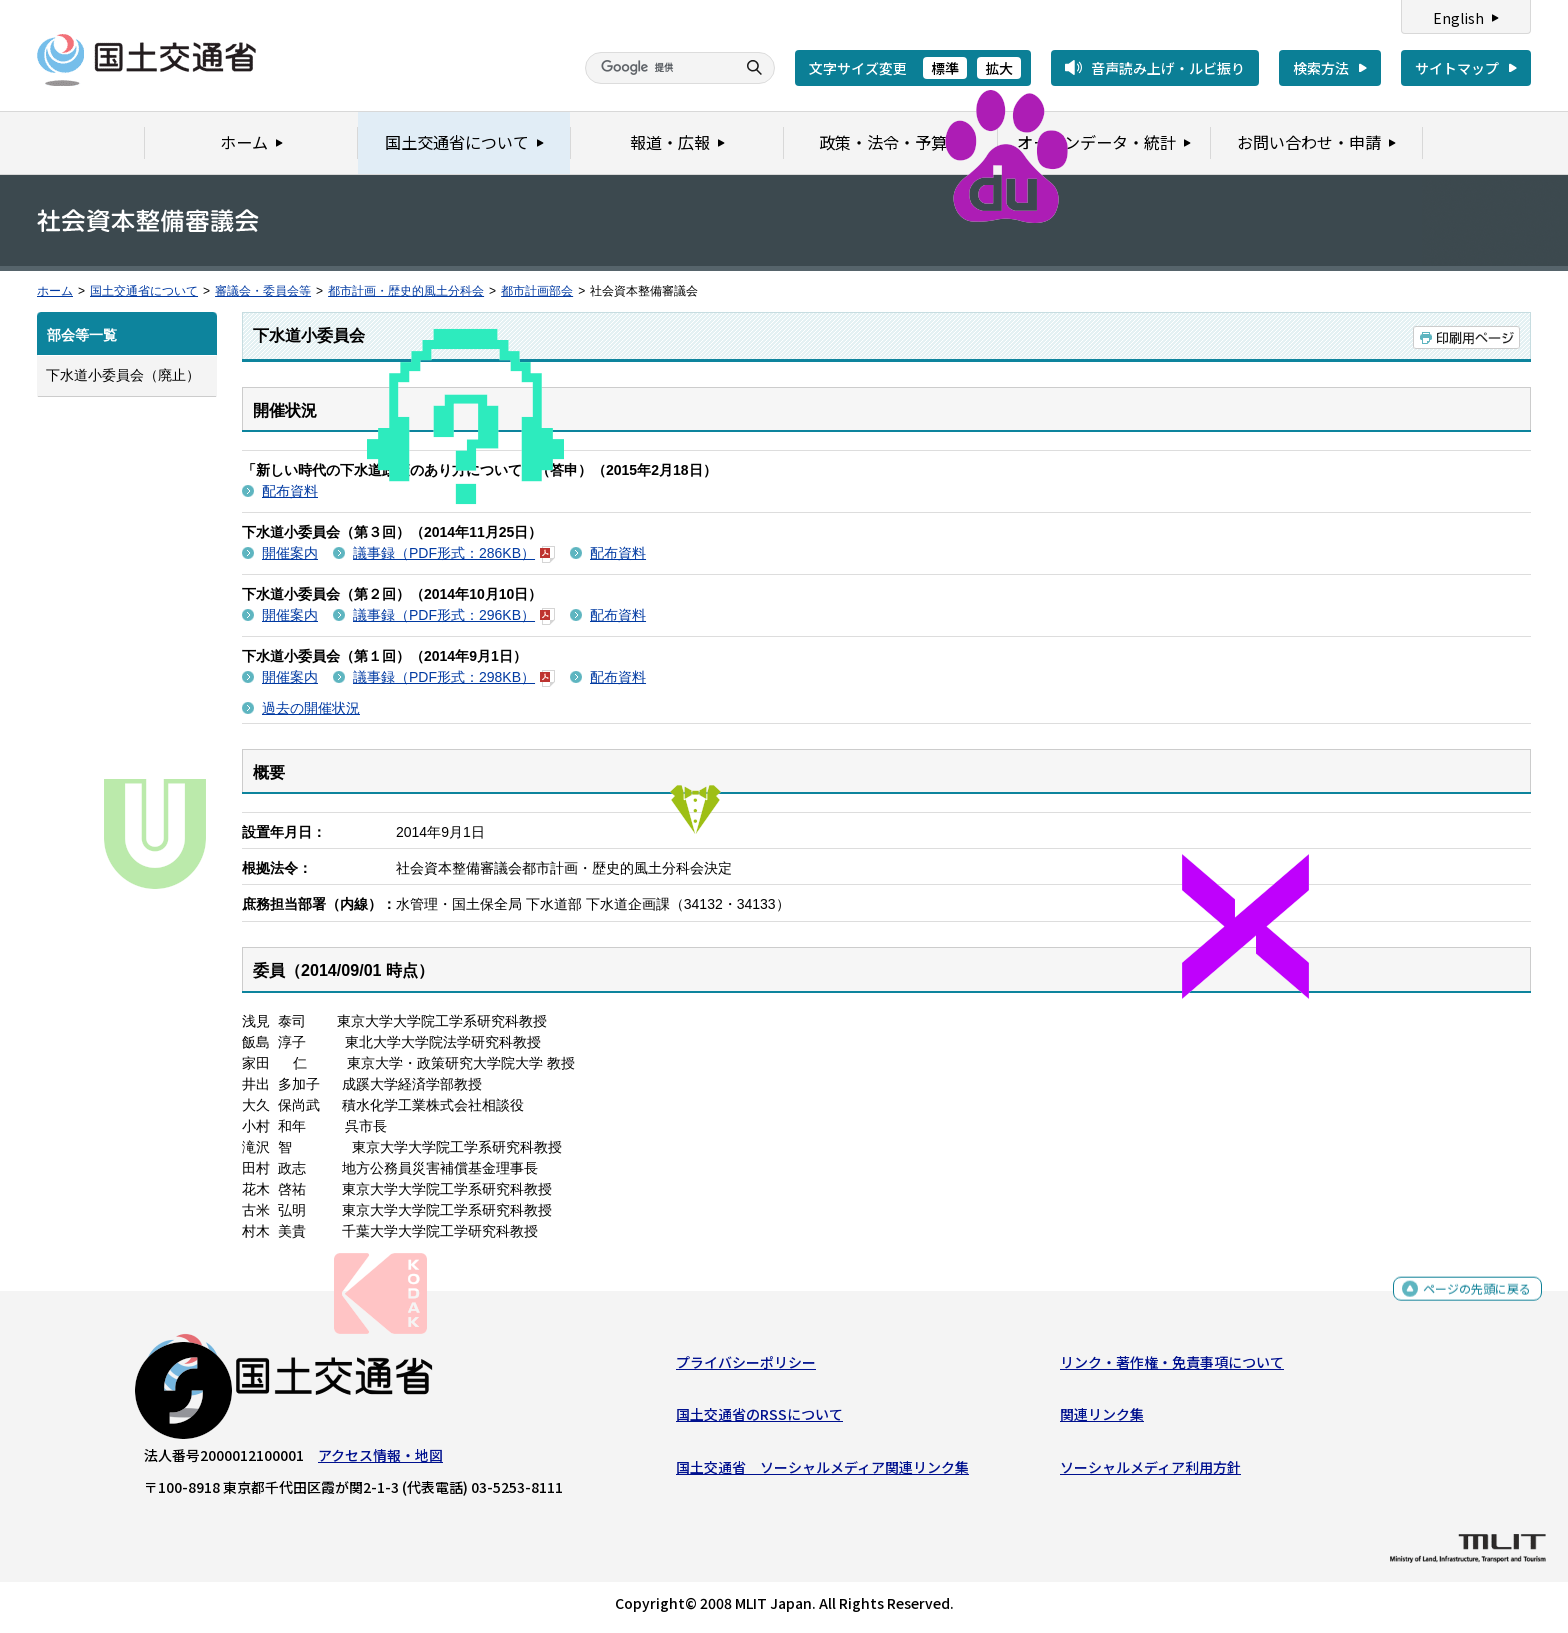 This screenshot has width=1568, height=1633. I want to click on open the StockX app, so click(1245, 926).